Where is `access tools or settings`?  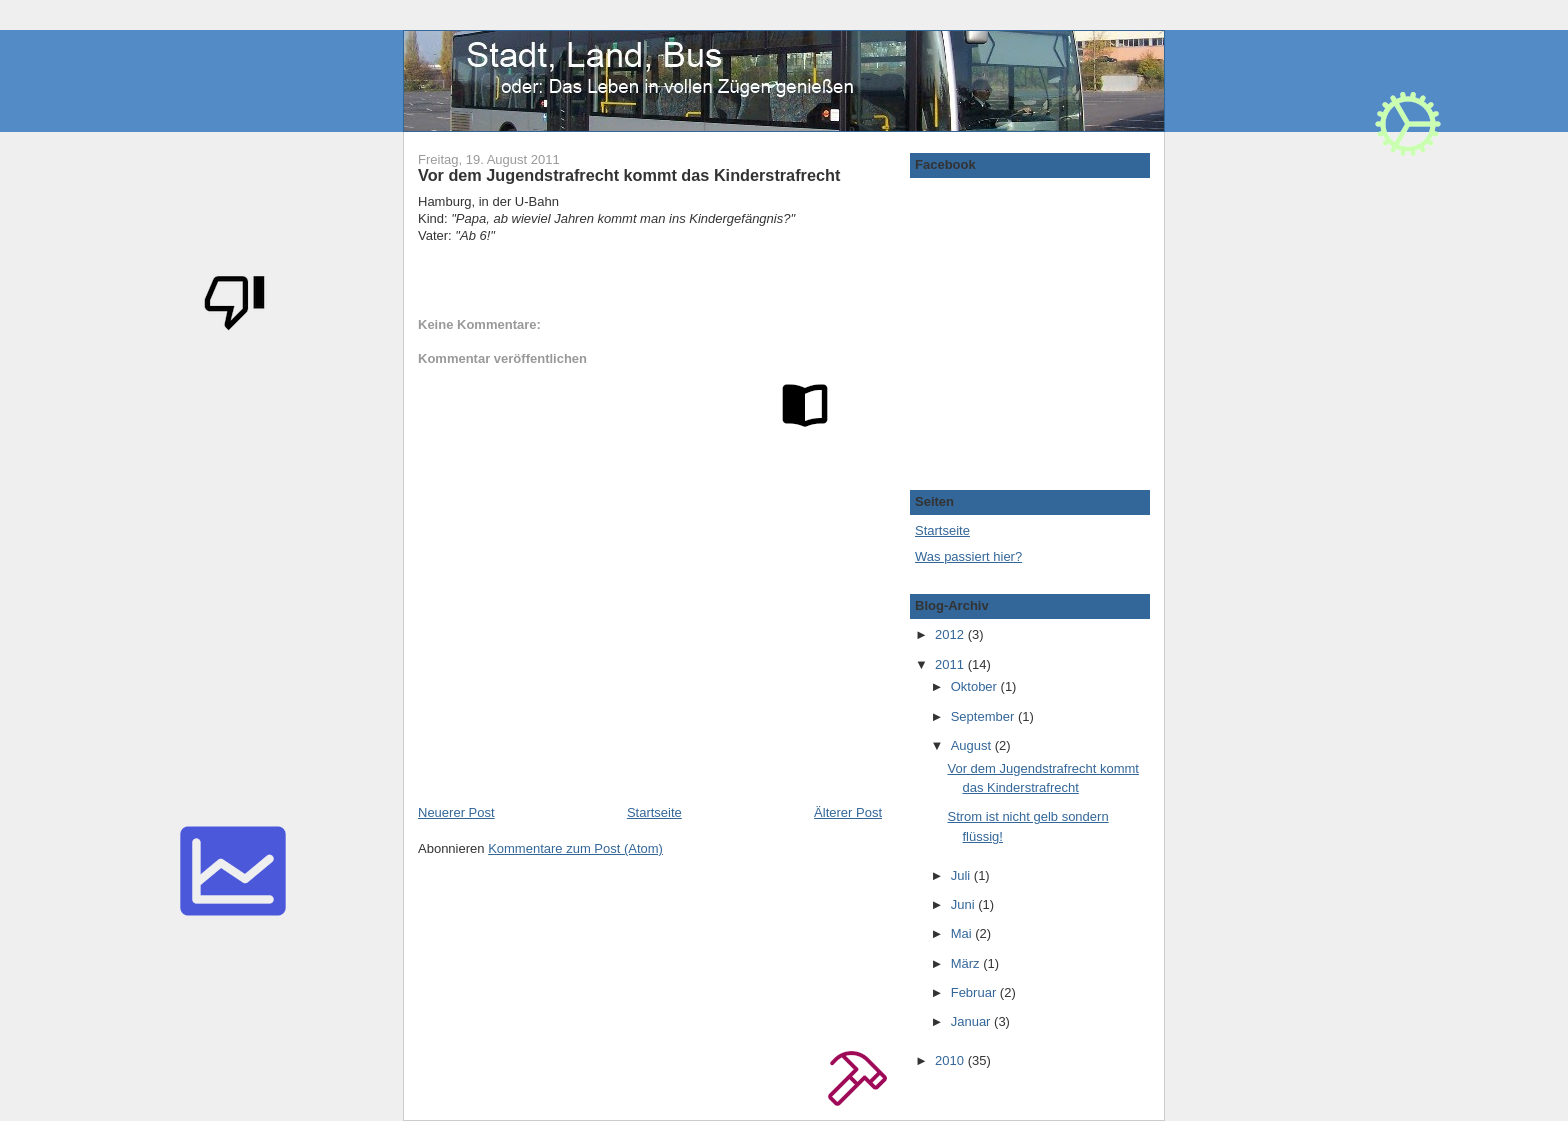
access tools or settings is located at coordinates (854, 1079).